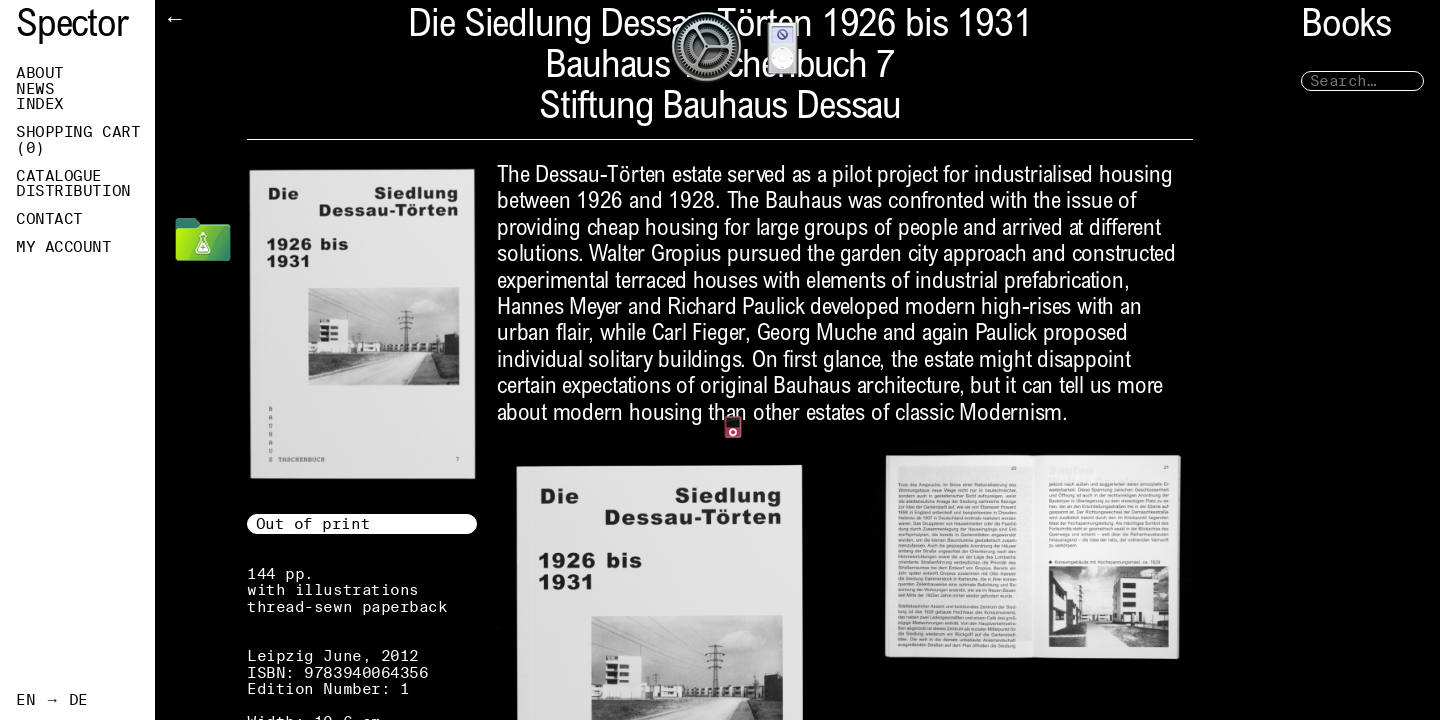 Image resolution: width=1440 pixels, height=720 pixels. What do you see at coordinates (733, 422) in the screenshot?
I see `indicates a connected iPod nano device` at bounding box center [733, 422].